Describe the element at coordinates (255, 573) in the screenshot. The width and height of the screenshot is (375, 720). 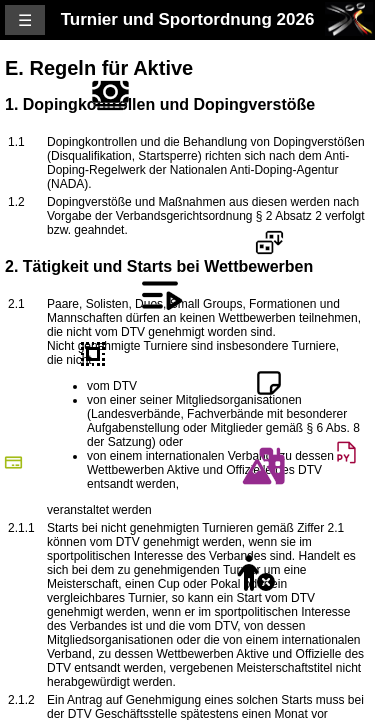
I see `remove a user or contact` at that location.